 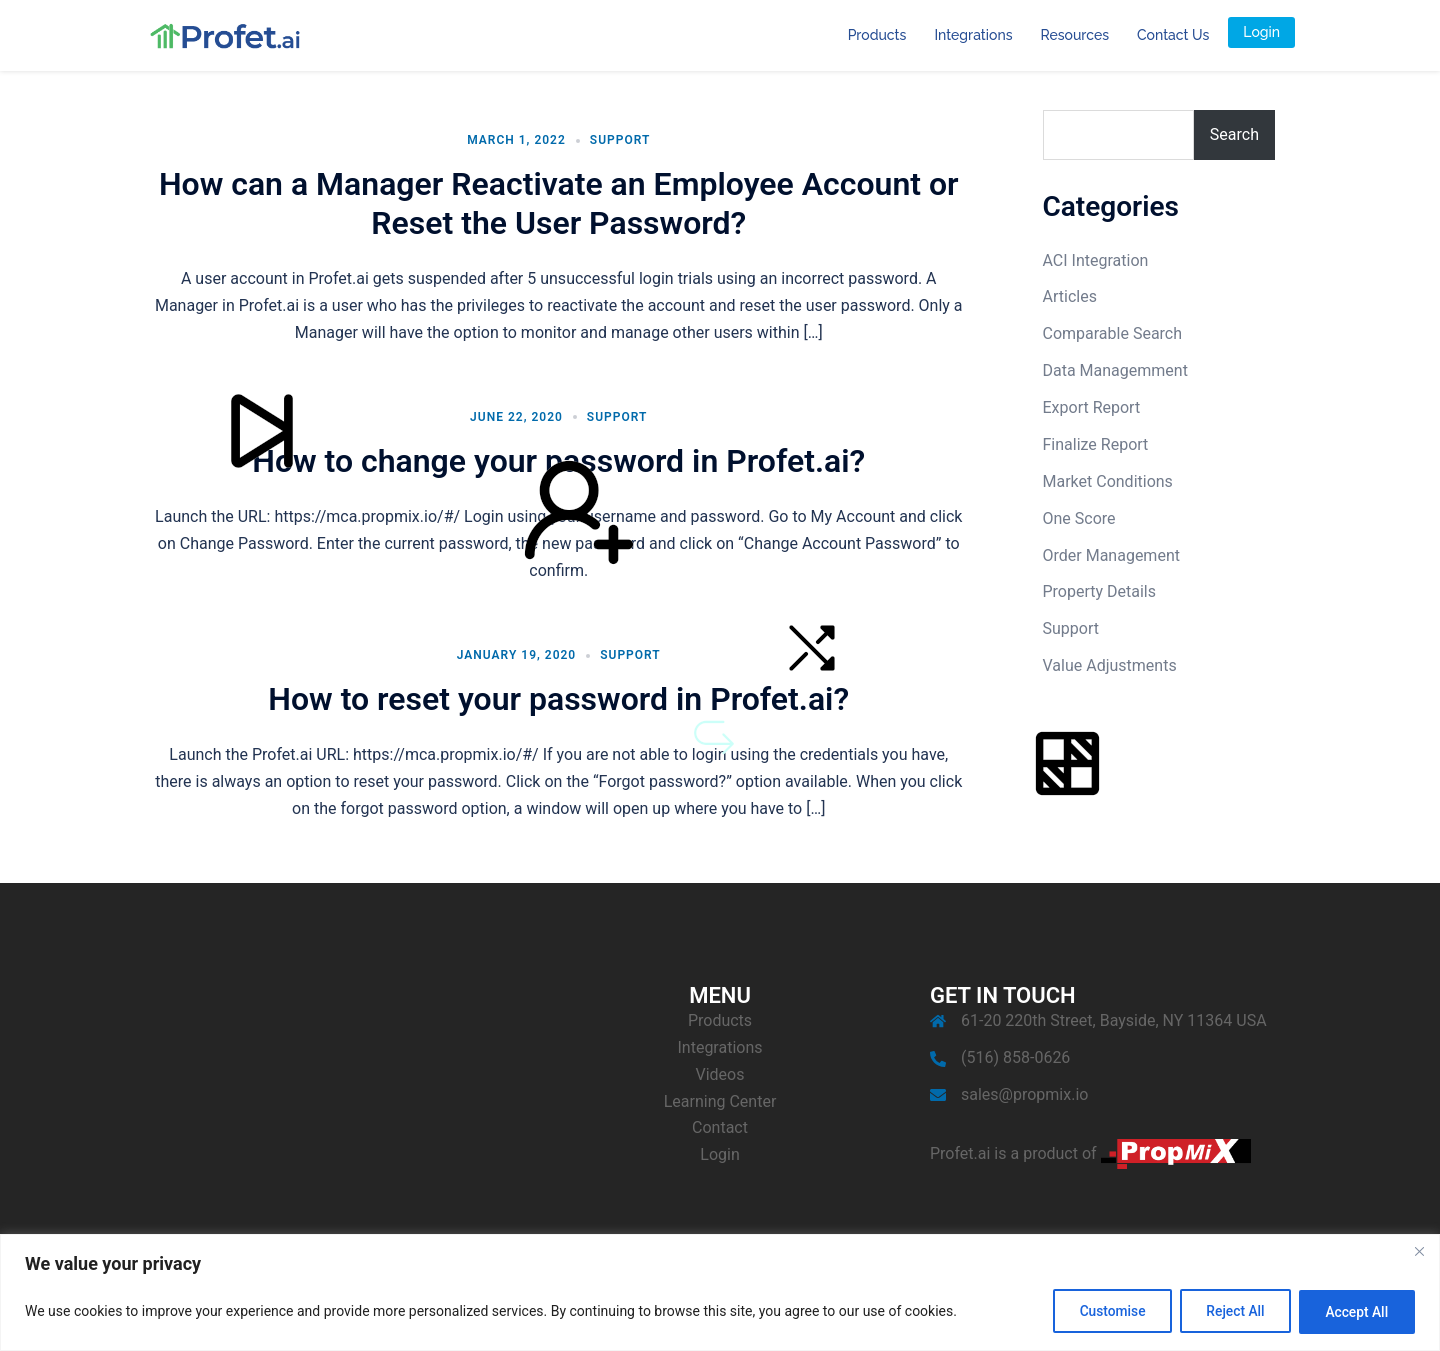 What do you see at coordinates (579, 510) in the screenshot?
I see `add a new contact or friend` at bounding box center [579, 510].